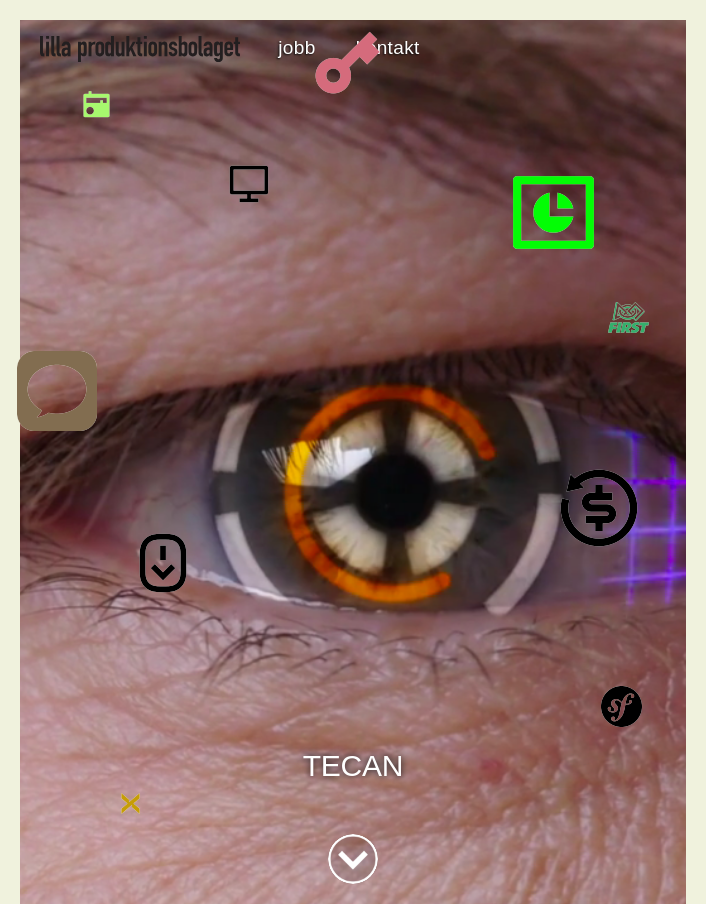 The height and width of the screenshot is (904, 706). I want to click on open the StockX app, so click(130, 803).